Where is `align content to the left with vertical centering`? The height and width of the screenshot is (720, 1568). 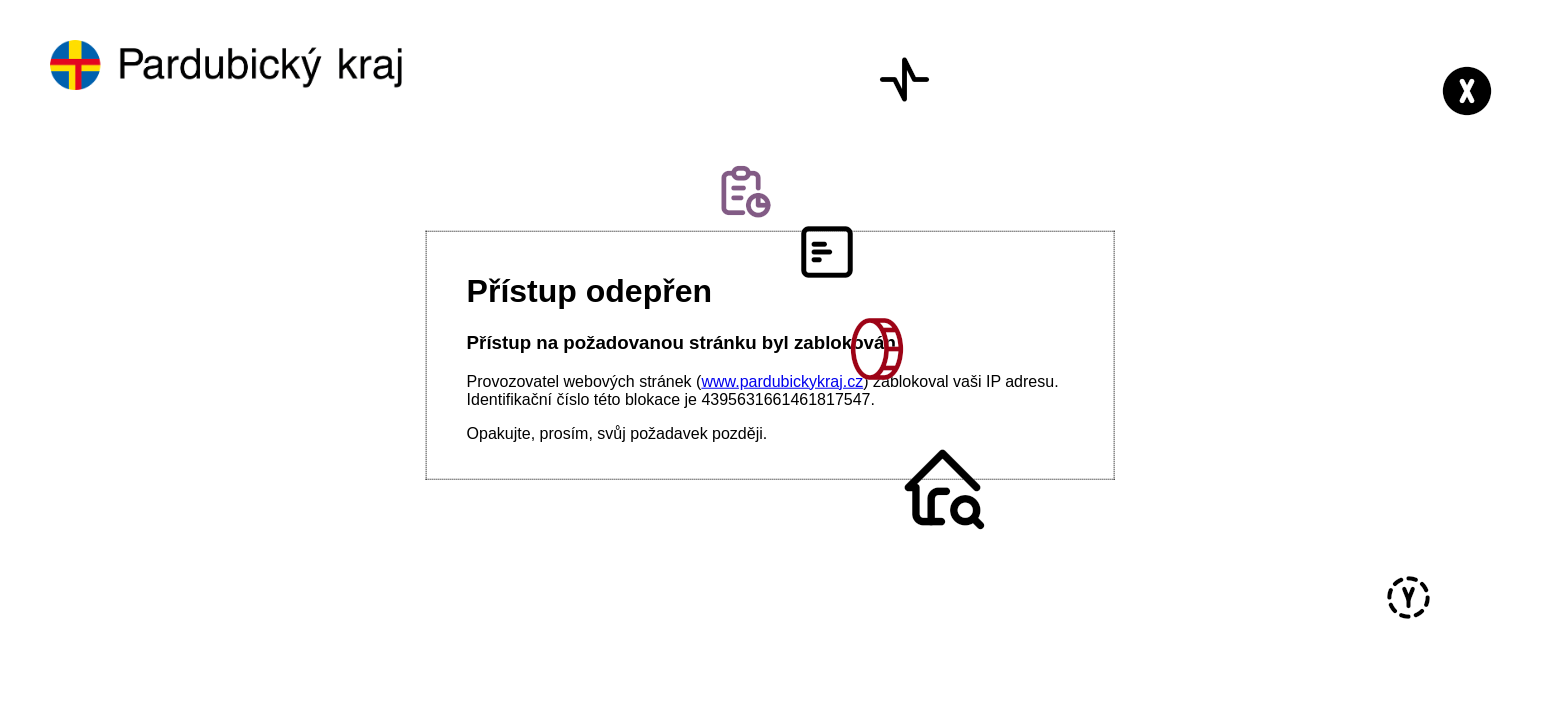 align content to the left with vertical centering is located at coordinates (827, 252).